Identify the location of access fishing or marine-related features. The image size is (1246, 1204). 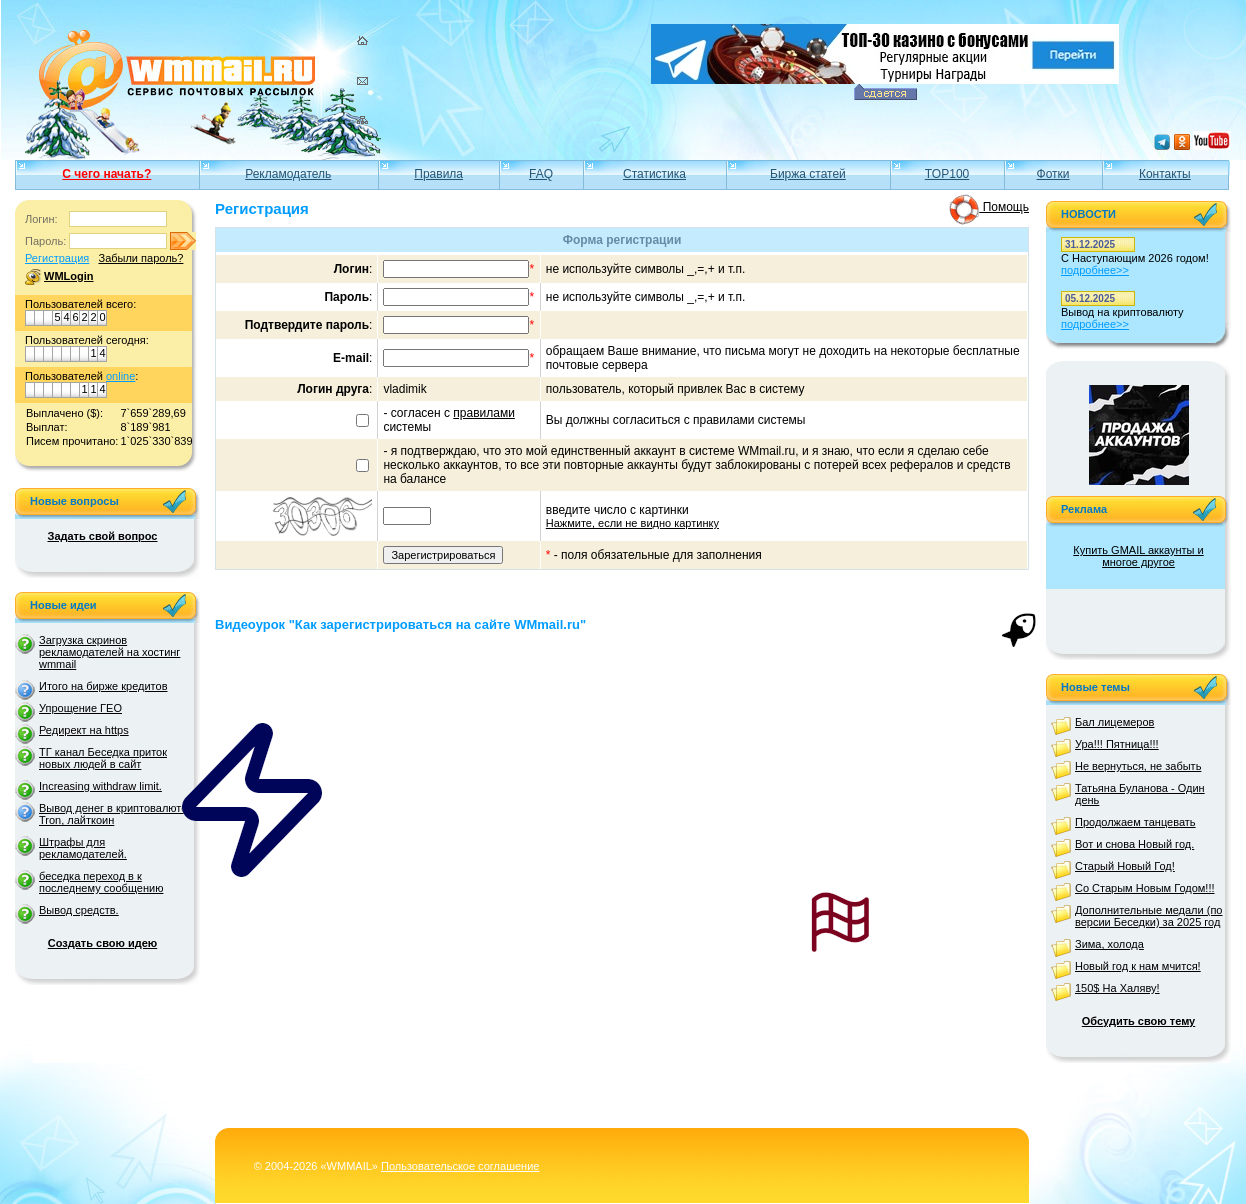
(1020, 628).